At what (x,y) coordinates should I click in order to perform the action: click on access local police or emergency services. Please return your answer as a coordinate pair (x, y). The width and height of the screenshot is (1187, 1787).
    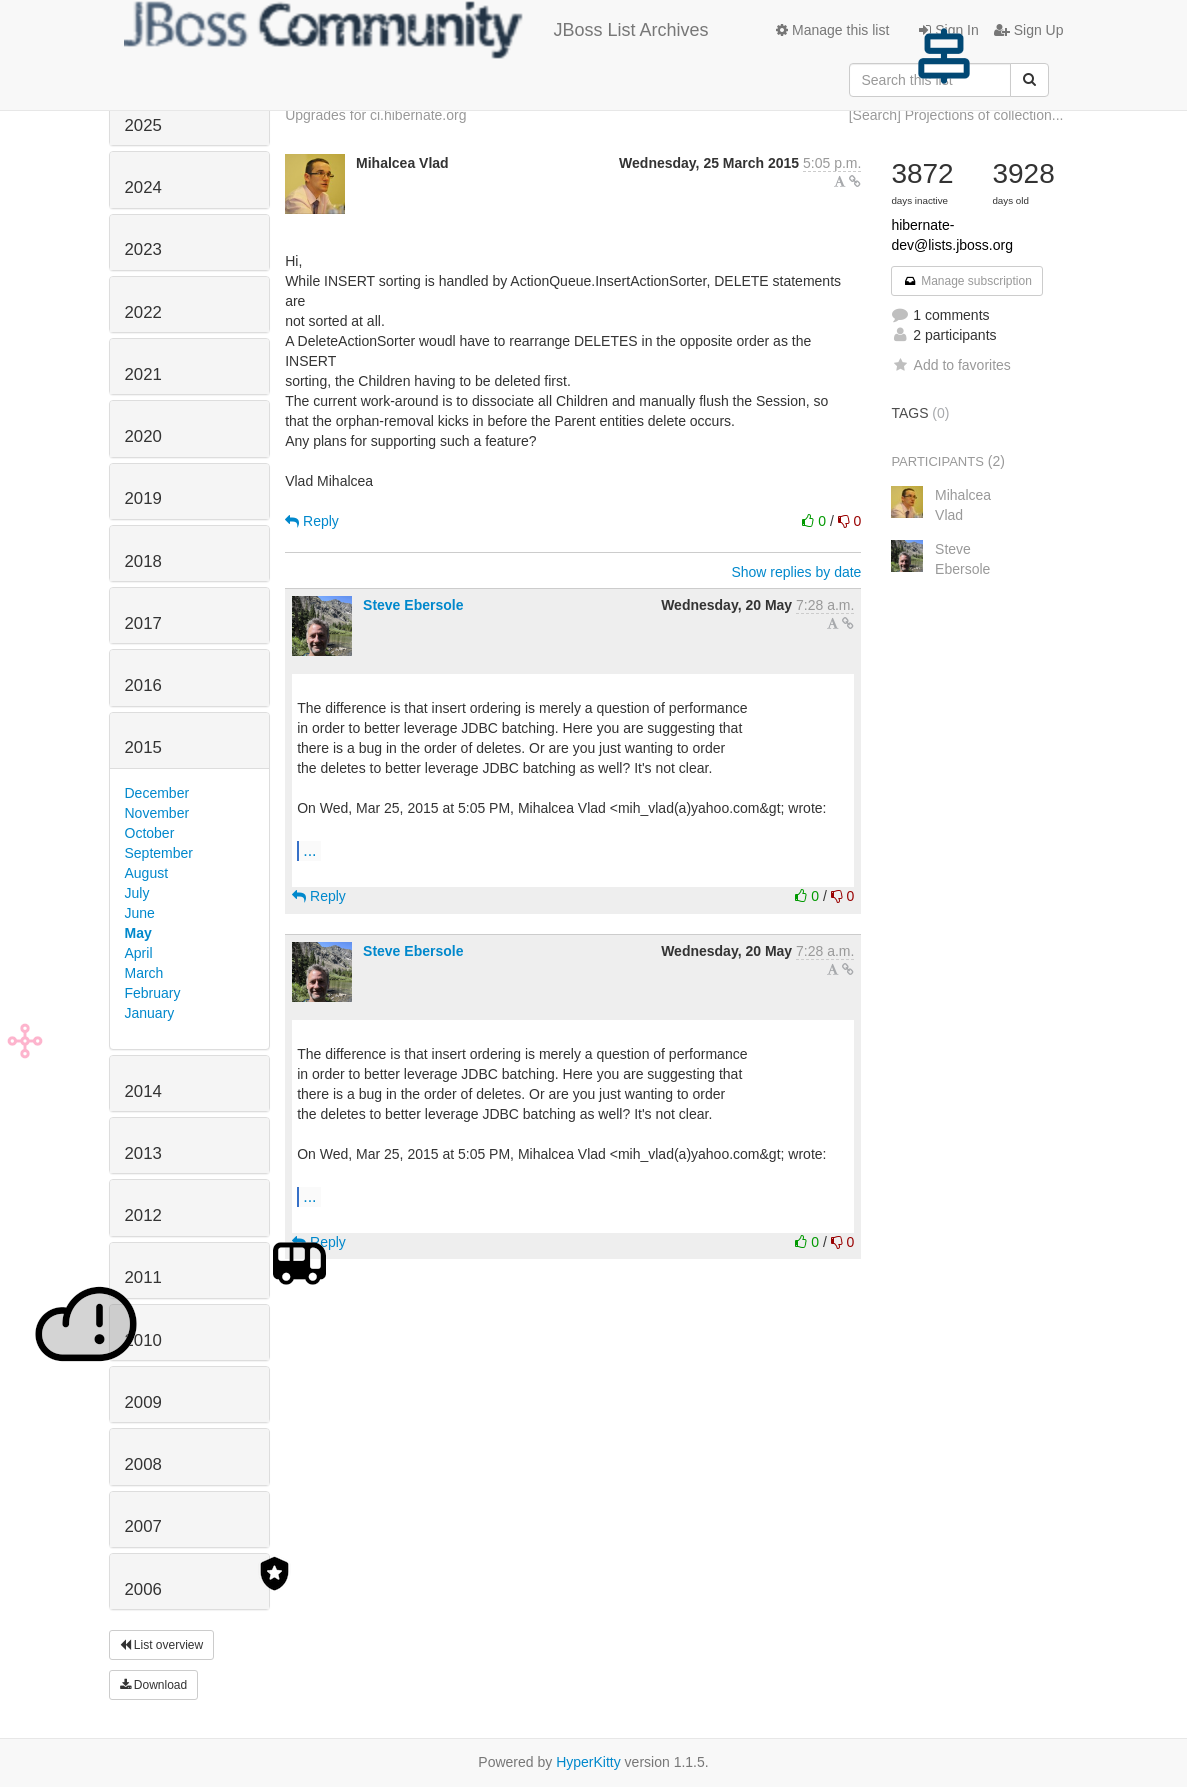
    Looking at the image, I should click on (274, 1573).